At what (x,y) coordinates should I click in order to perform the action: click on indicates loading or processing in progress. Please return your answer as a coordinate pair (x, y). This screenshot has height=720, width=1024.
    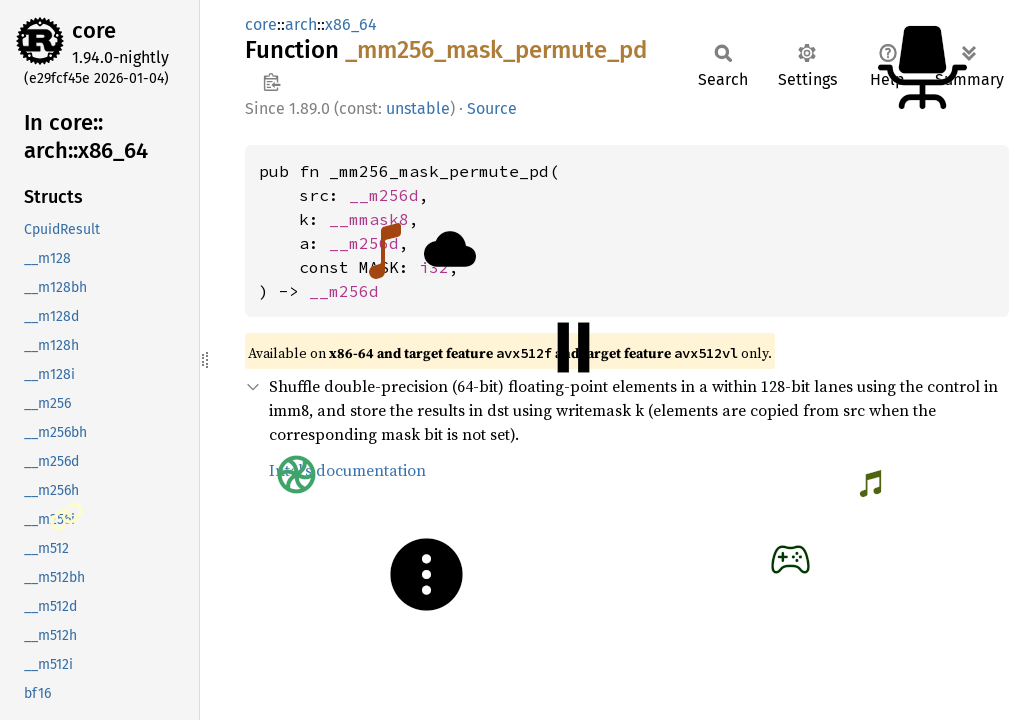
    Looking at the image, I should click on (296, 474).